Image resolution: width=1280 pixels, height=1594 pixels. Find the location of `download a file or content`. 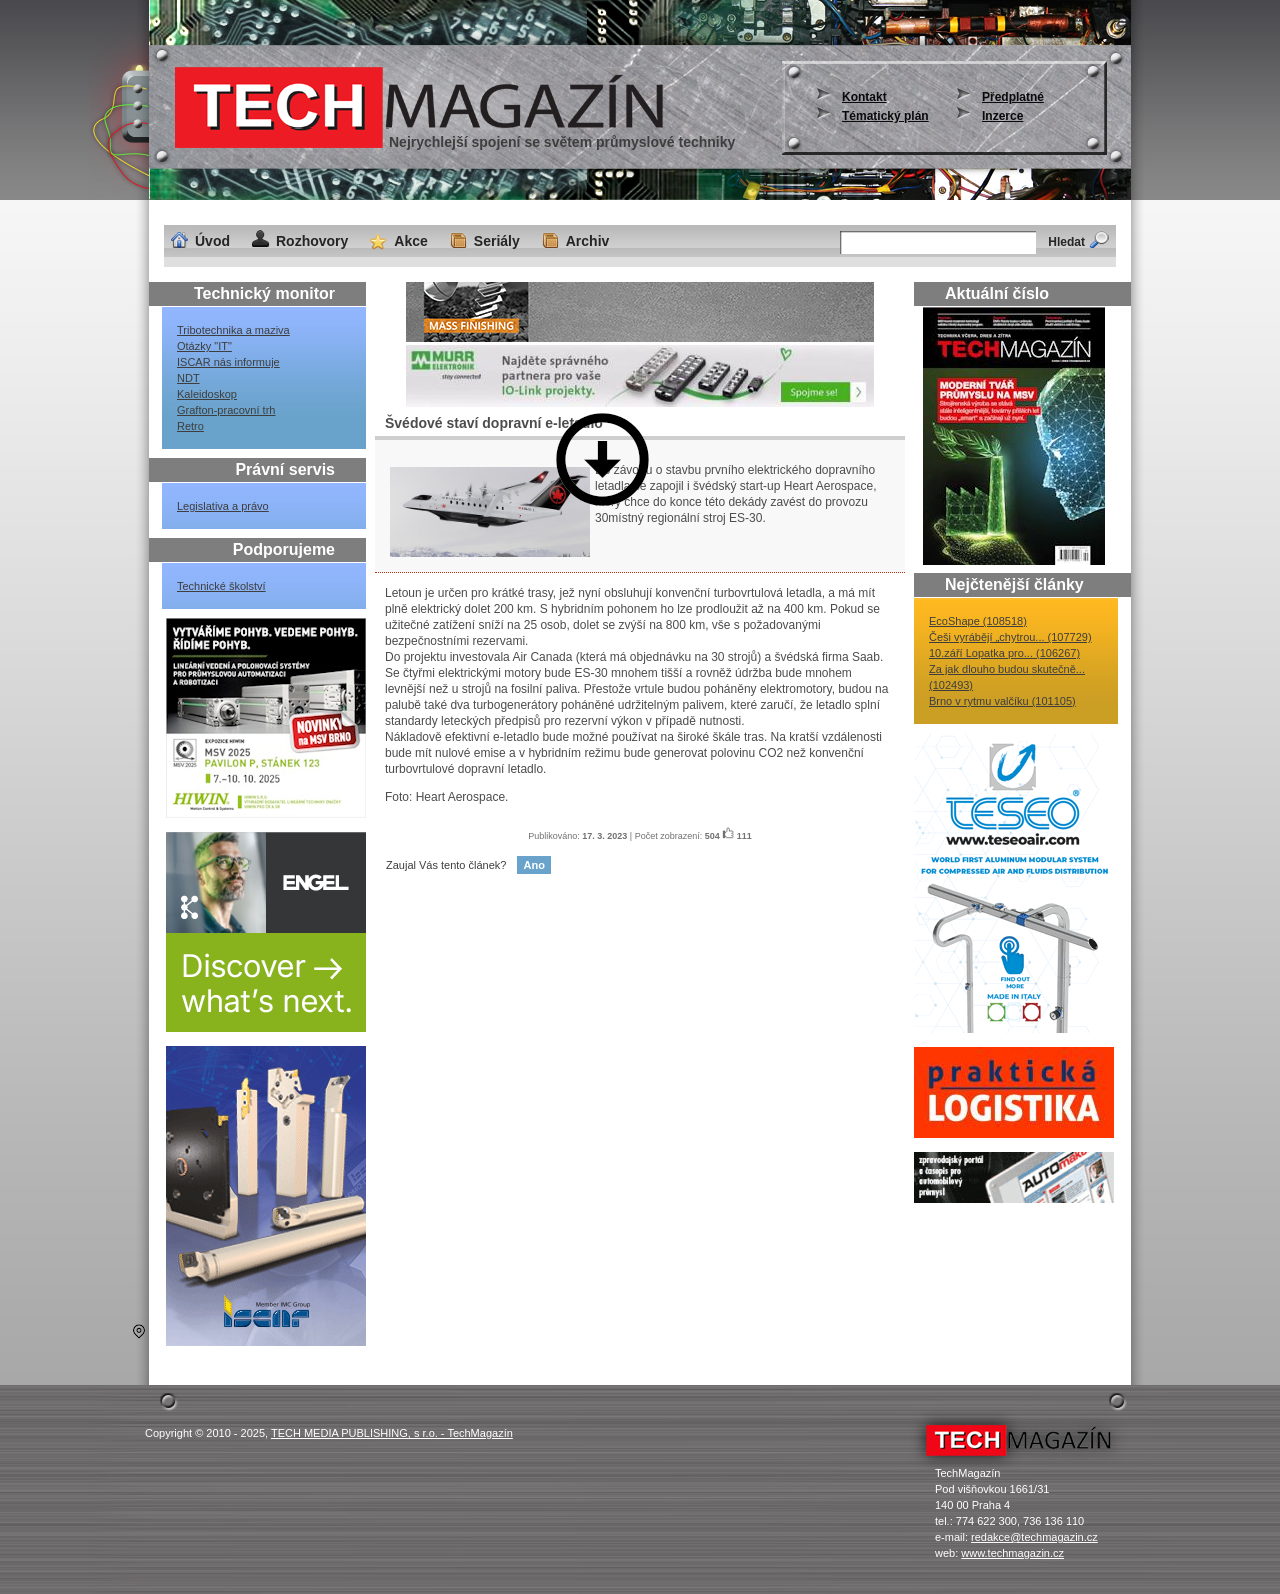

download a file or content is located at coordinates (602, 459).